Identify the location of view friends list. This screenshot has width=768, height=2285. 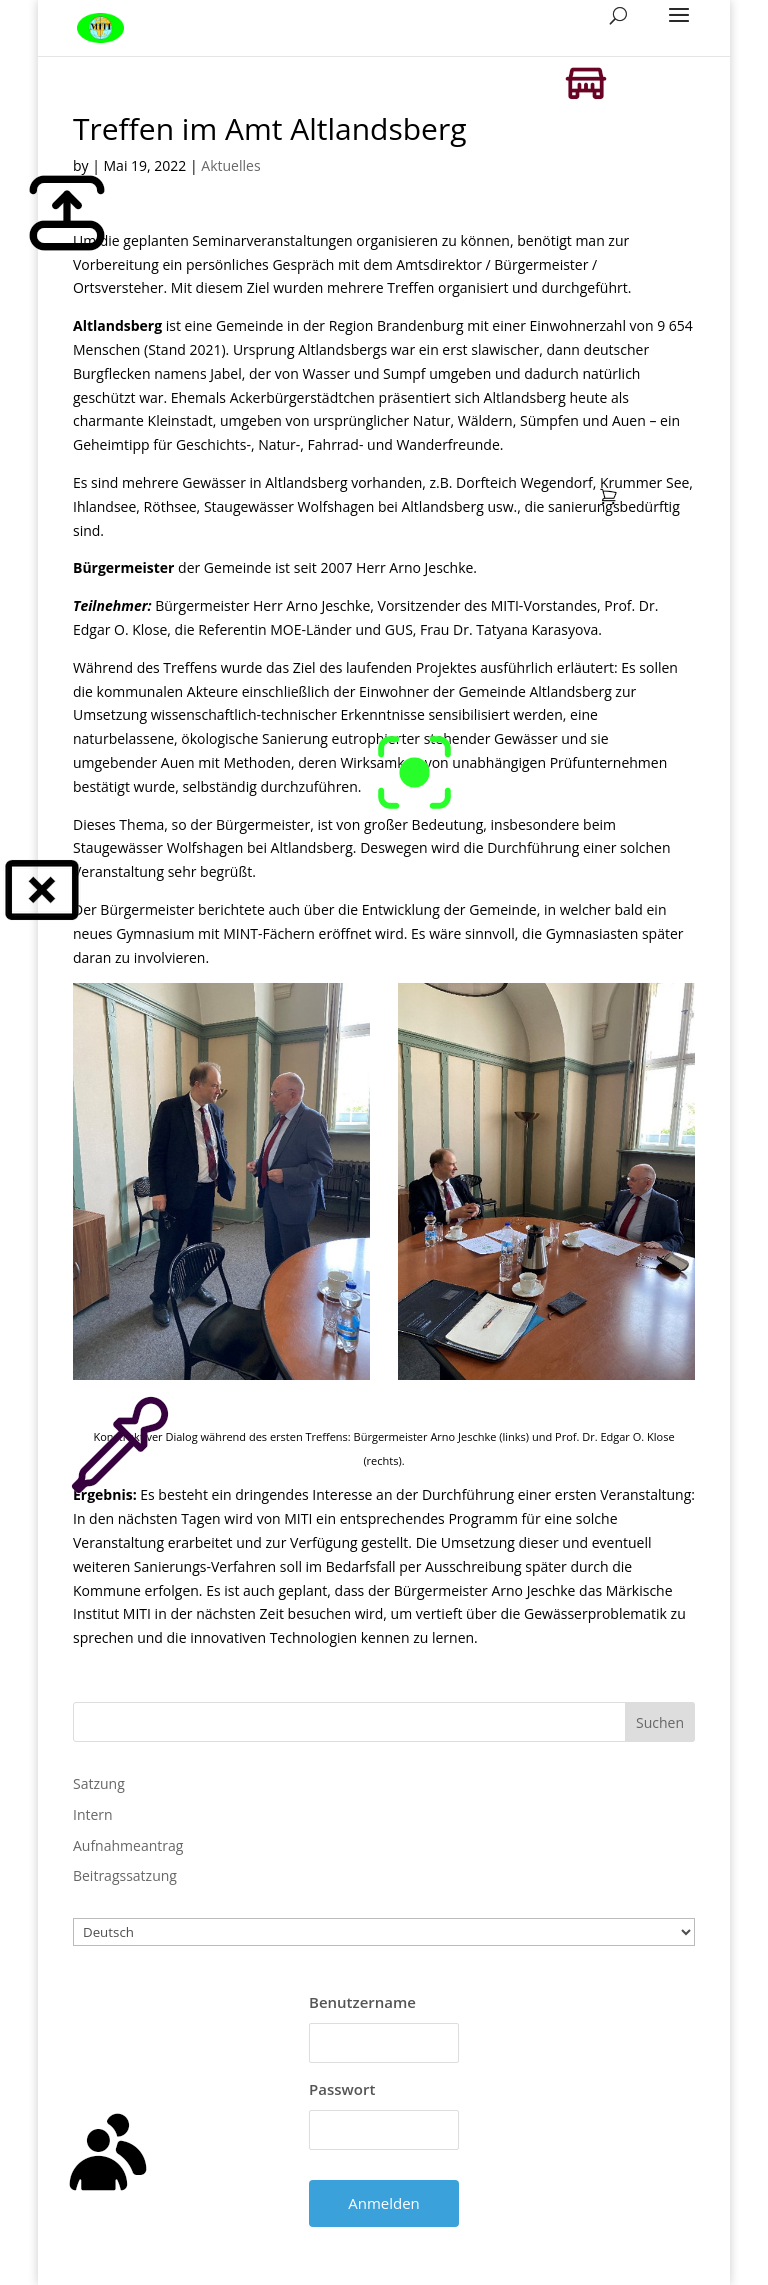
(108, 2152).